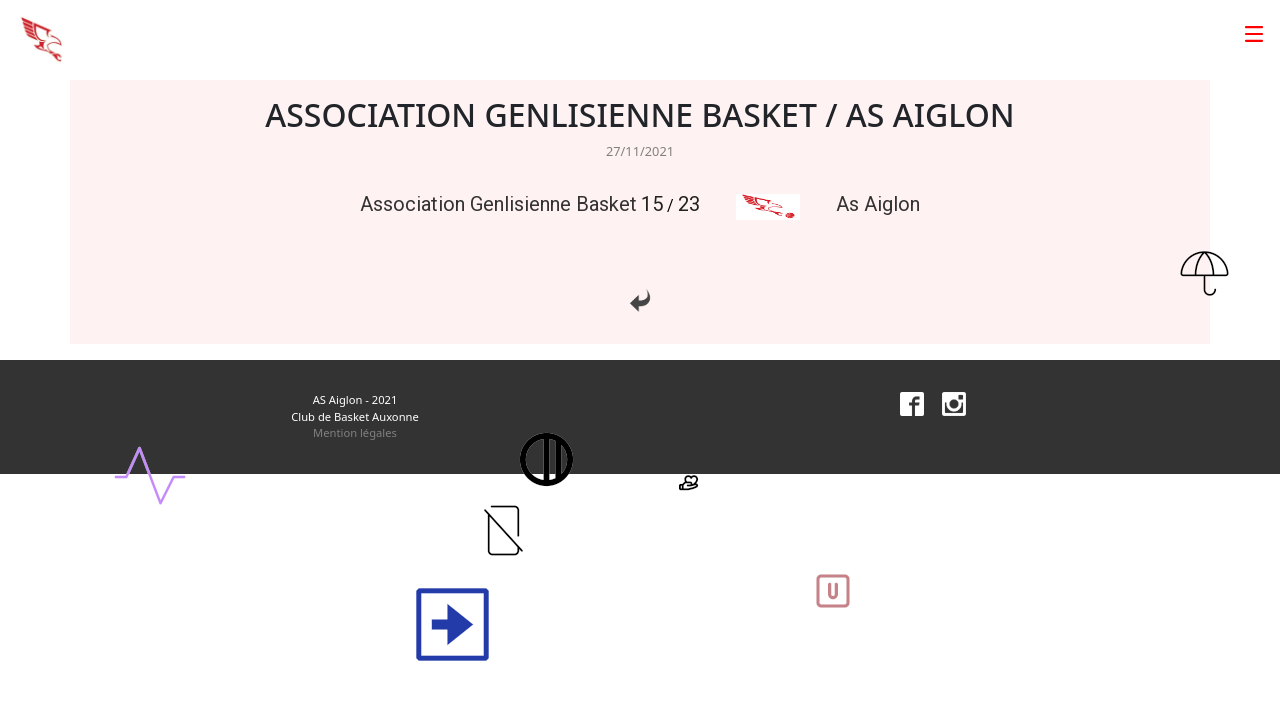 This screenshot has height=720, width=1280. Describe the element at coordinates (546, 459) in the screenshot. I see `toggle between light and dark mode` at that location.